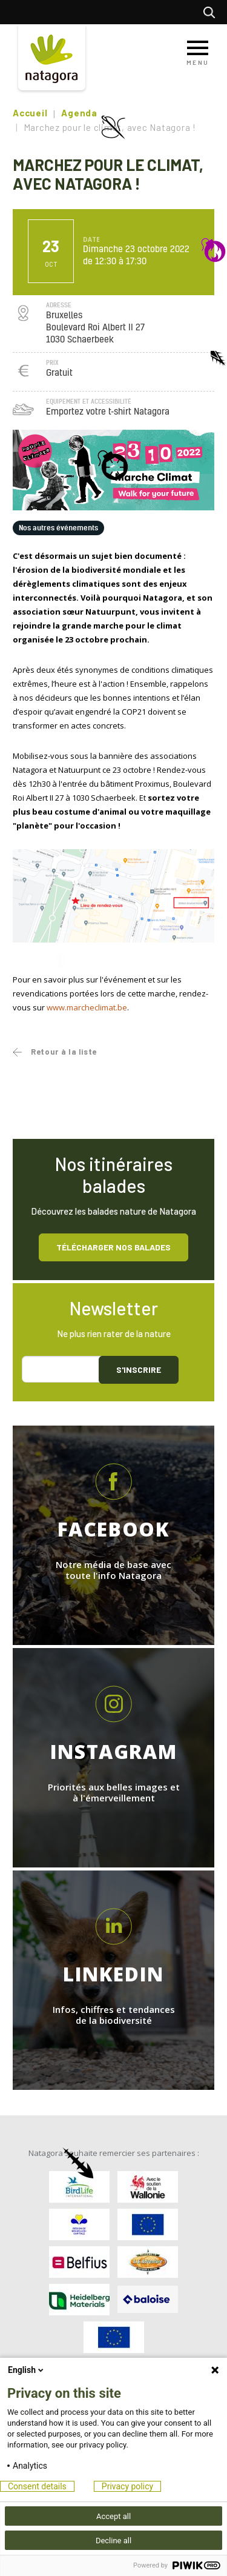  What do you see at coordinates (113, 127) in the screenshot?
I see `access sewing or crafting tools` at bounding box center [113, 127].